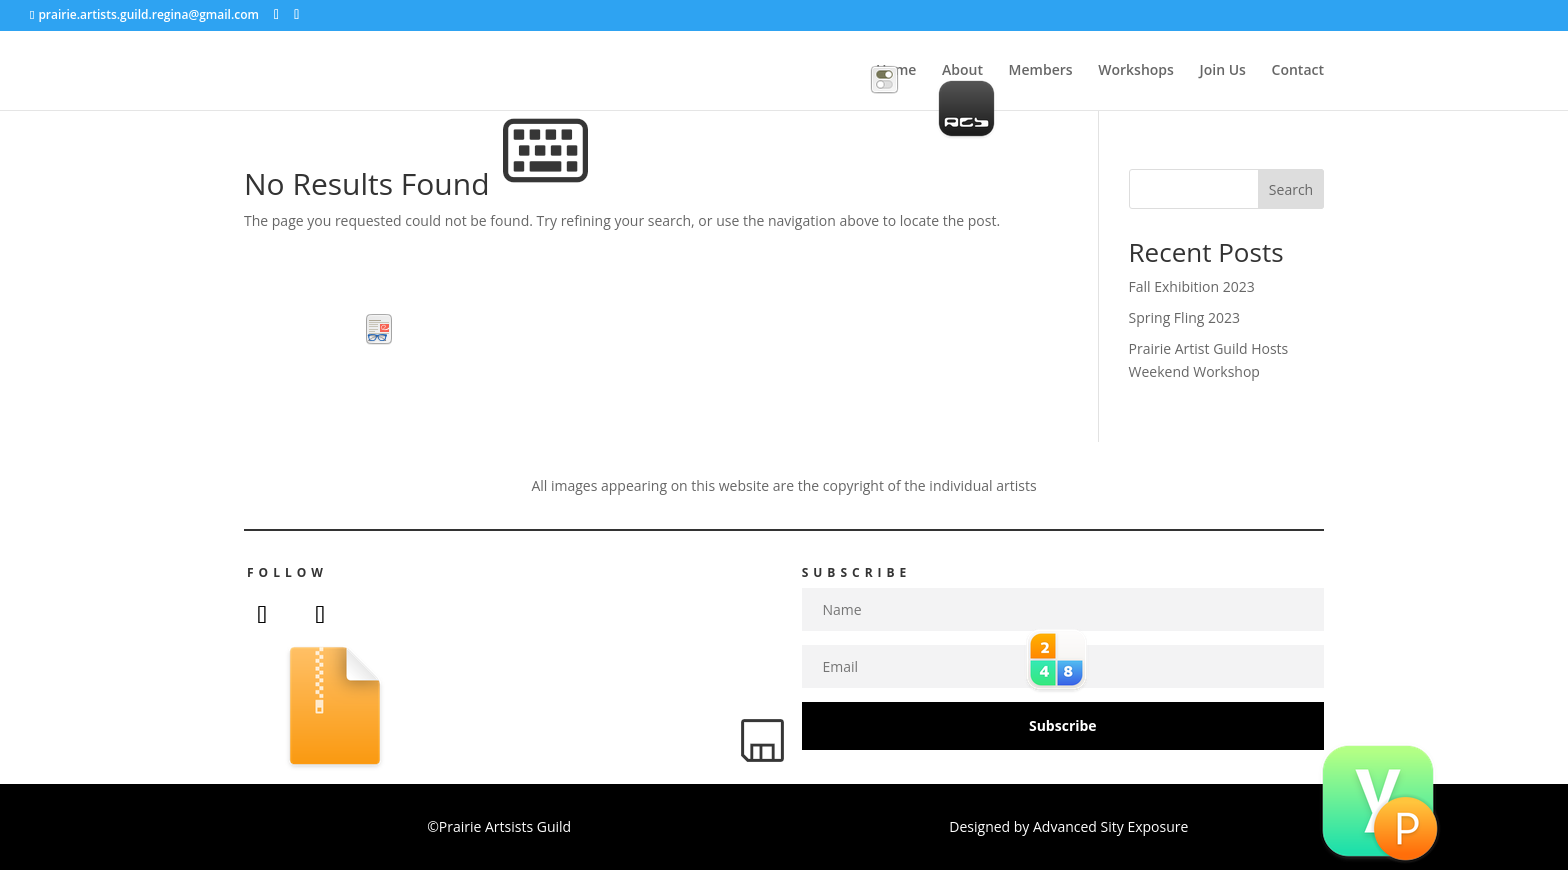 This screenshot has width=1568, height=870. I want to click on launch the 2048 puzzle game, so click(1056, 659).